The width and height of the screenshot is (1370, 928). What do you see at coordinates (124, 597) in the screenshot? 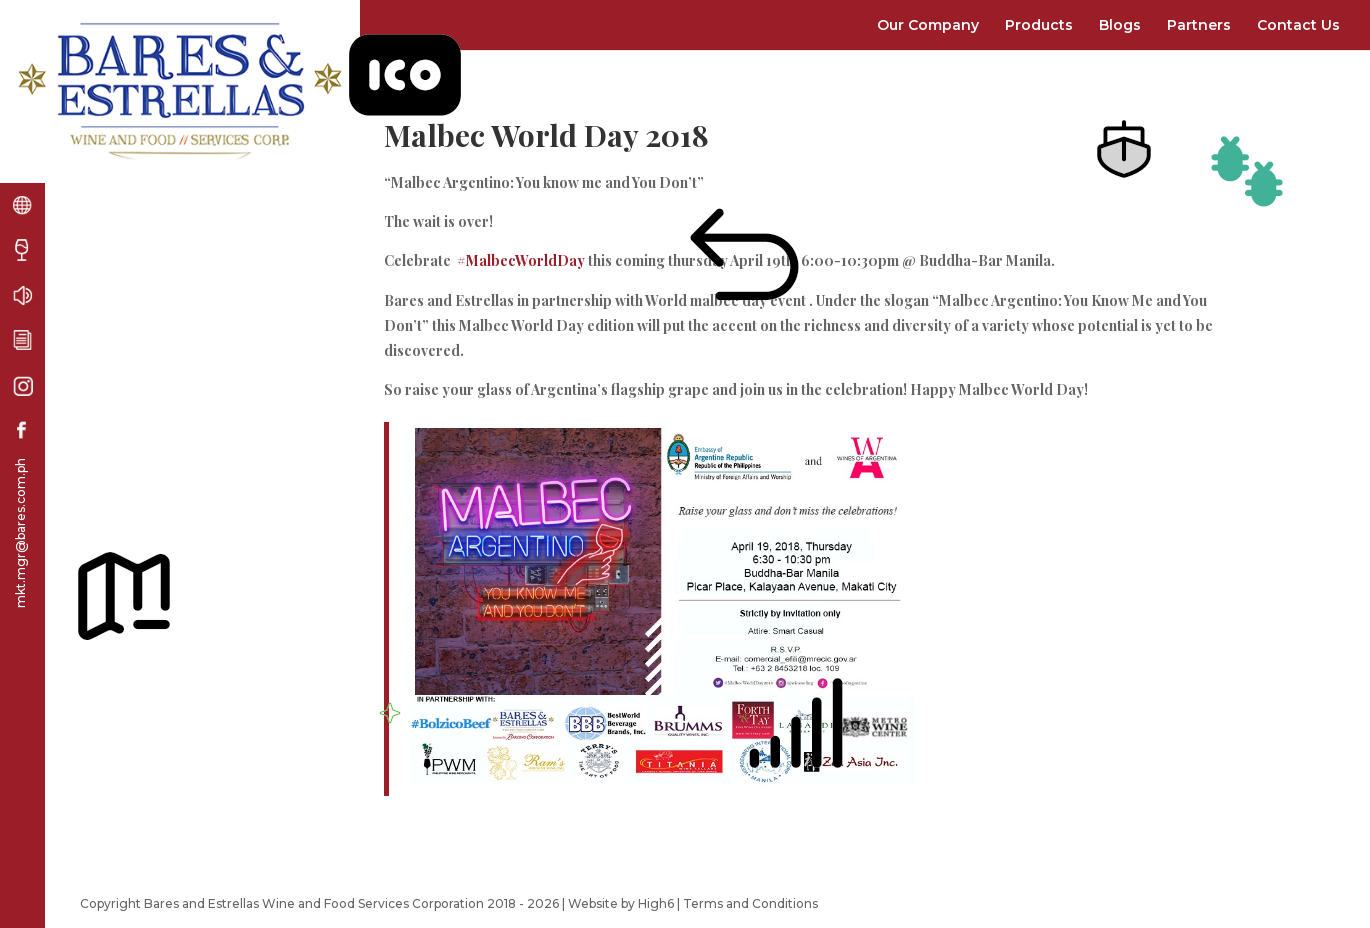
I see `remove a location from the map` at bounding box center [124, 597].